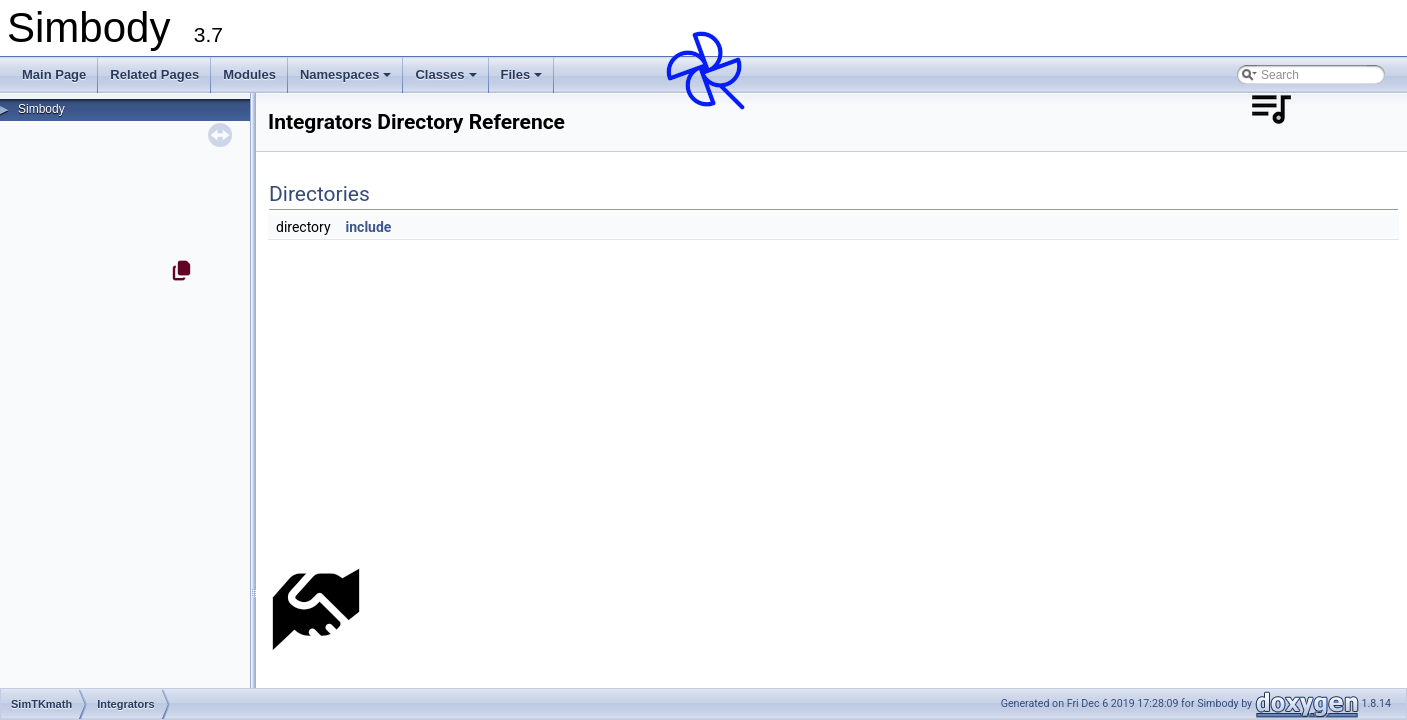  I want to click on view music queue or playlist, so click(1270, 107).